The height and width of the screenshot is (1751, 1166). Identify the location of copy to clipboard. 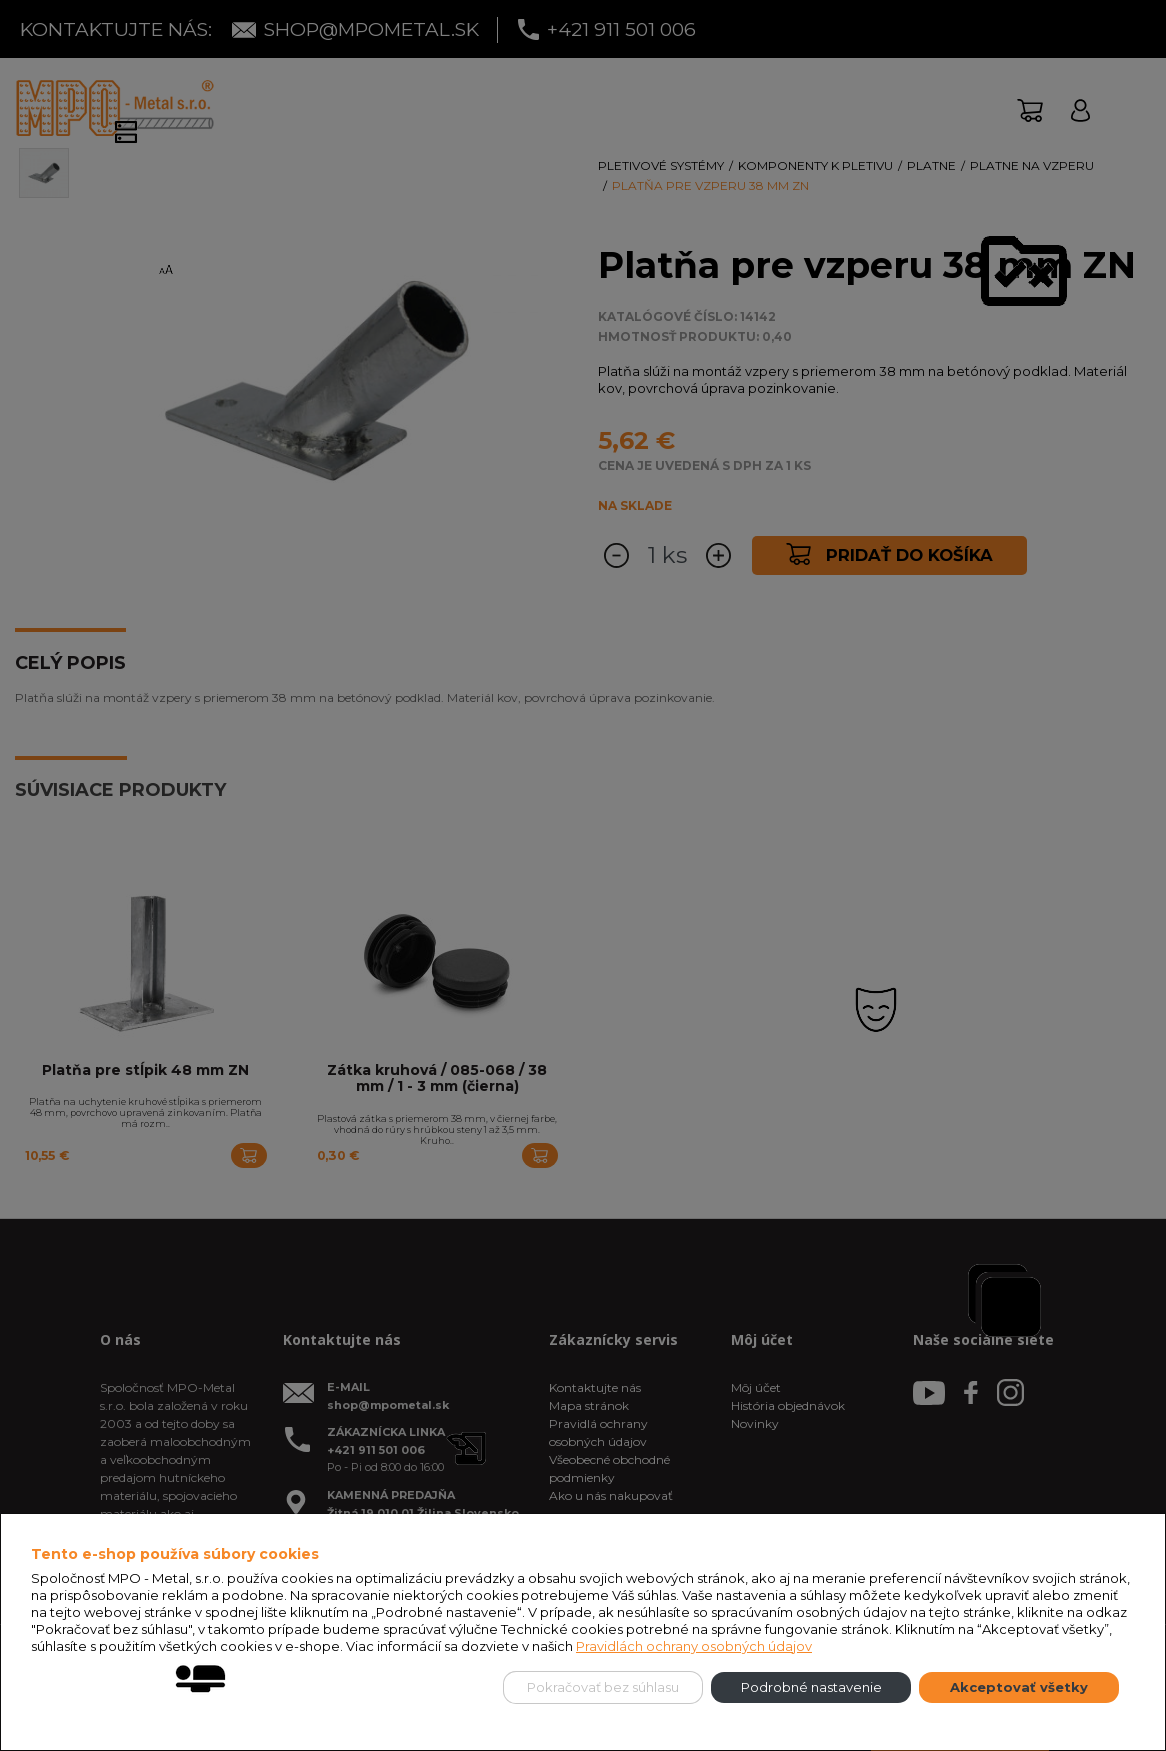
(1004, 1300).